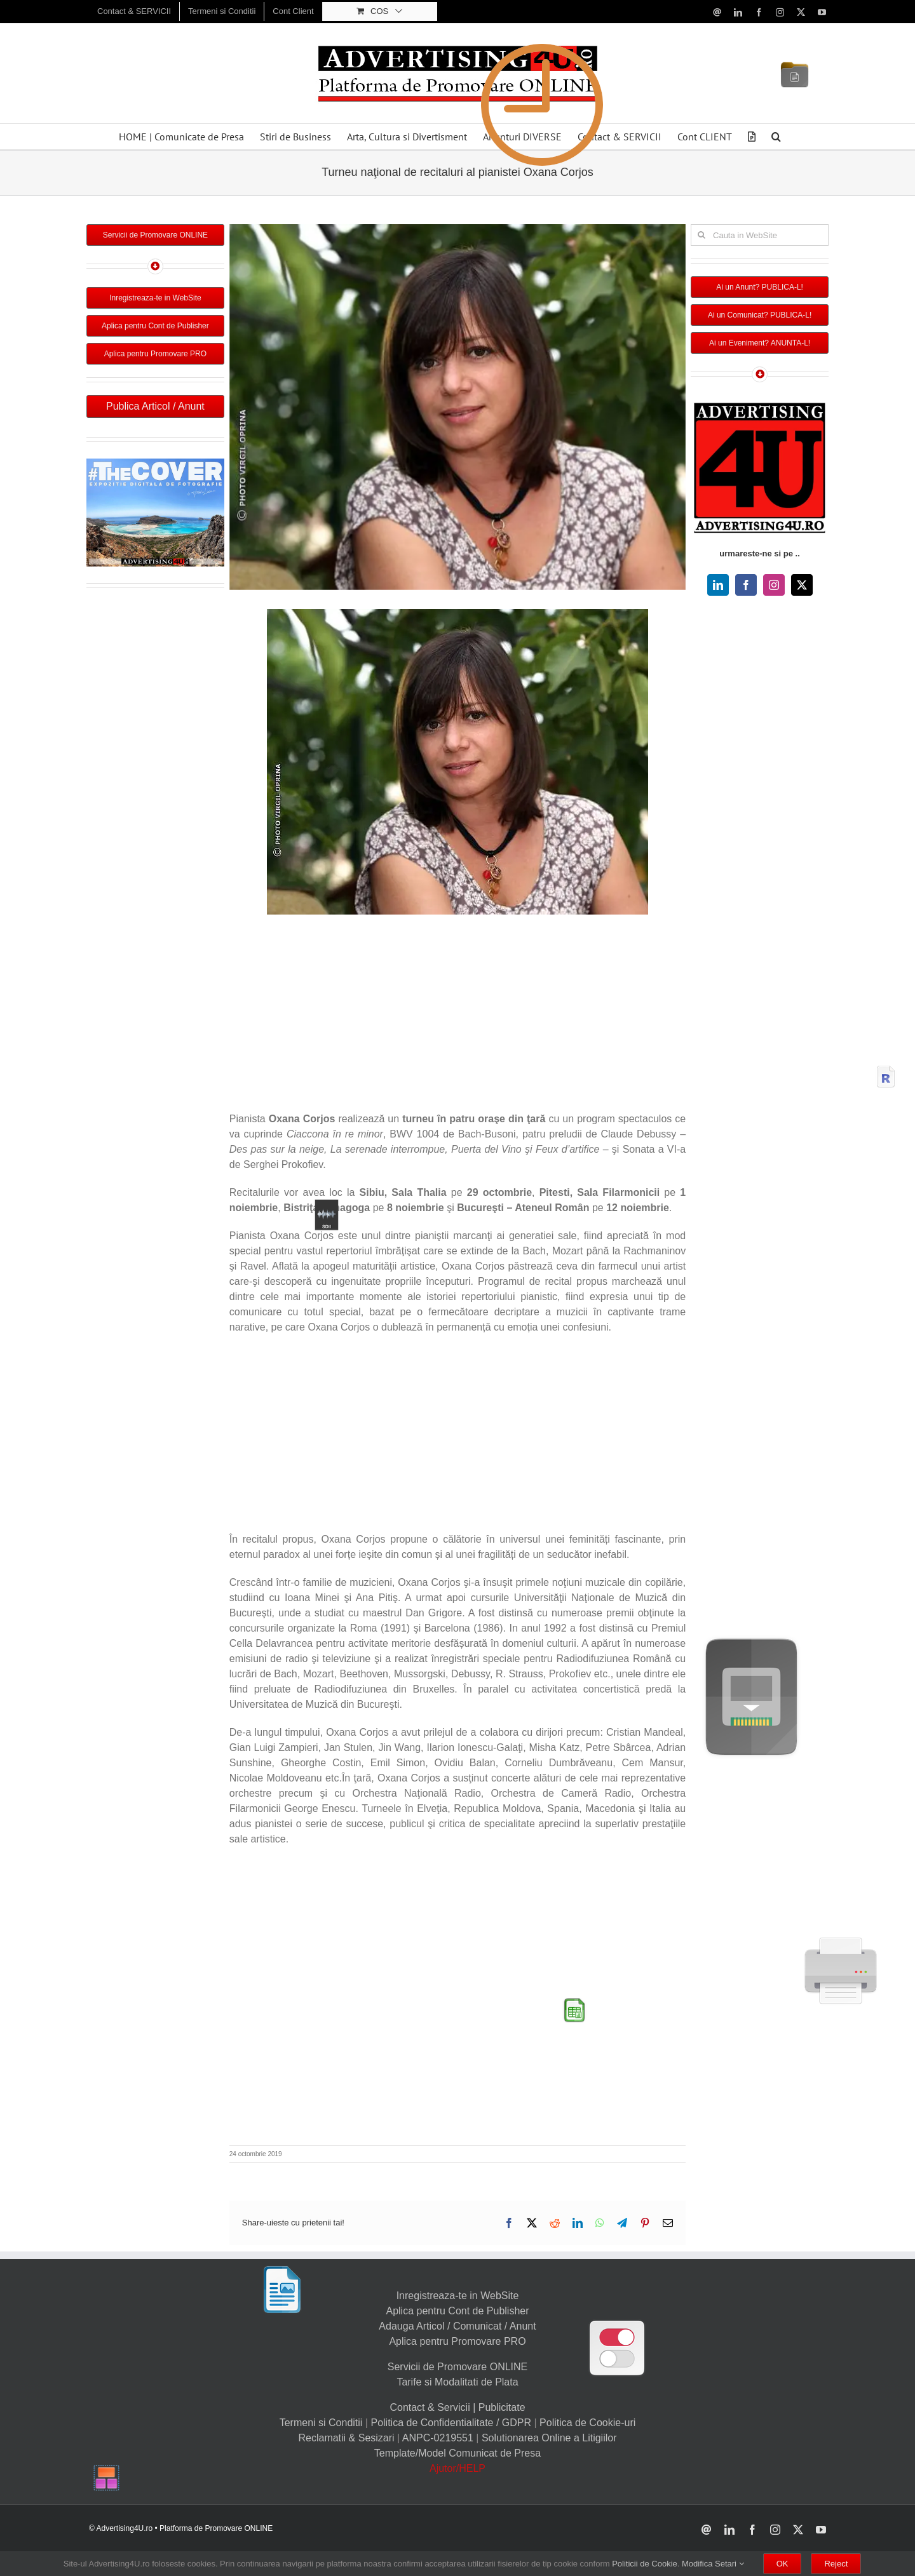 This screenshot has height=2576, width=915. What do you see at coordinates (542, 105) in the screenshot?
I see `view recently used emojis` at bounding box center [542, 105].